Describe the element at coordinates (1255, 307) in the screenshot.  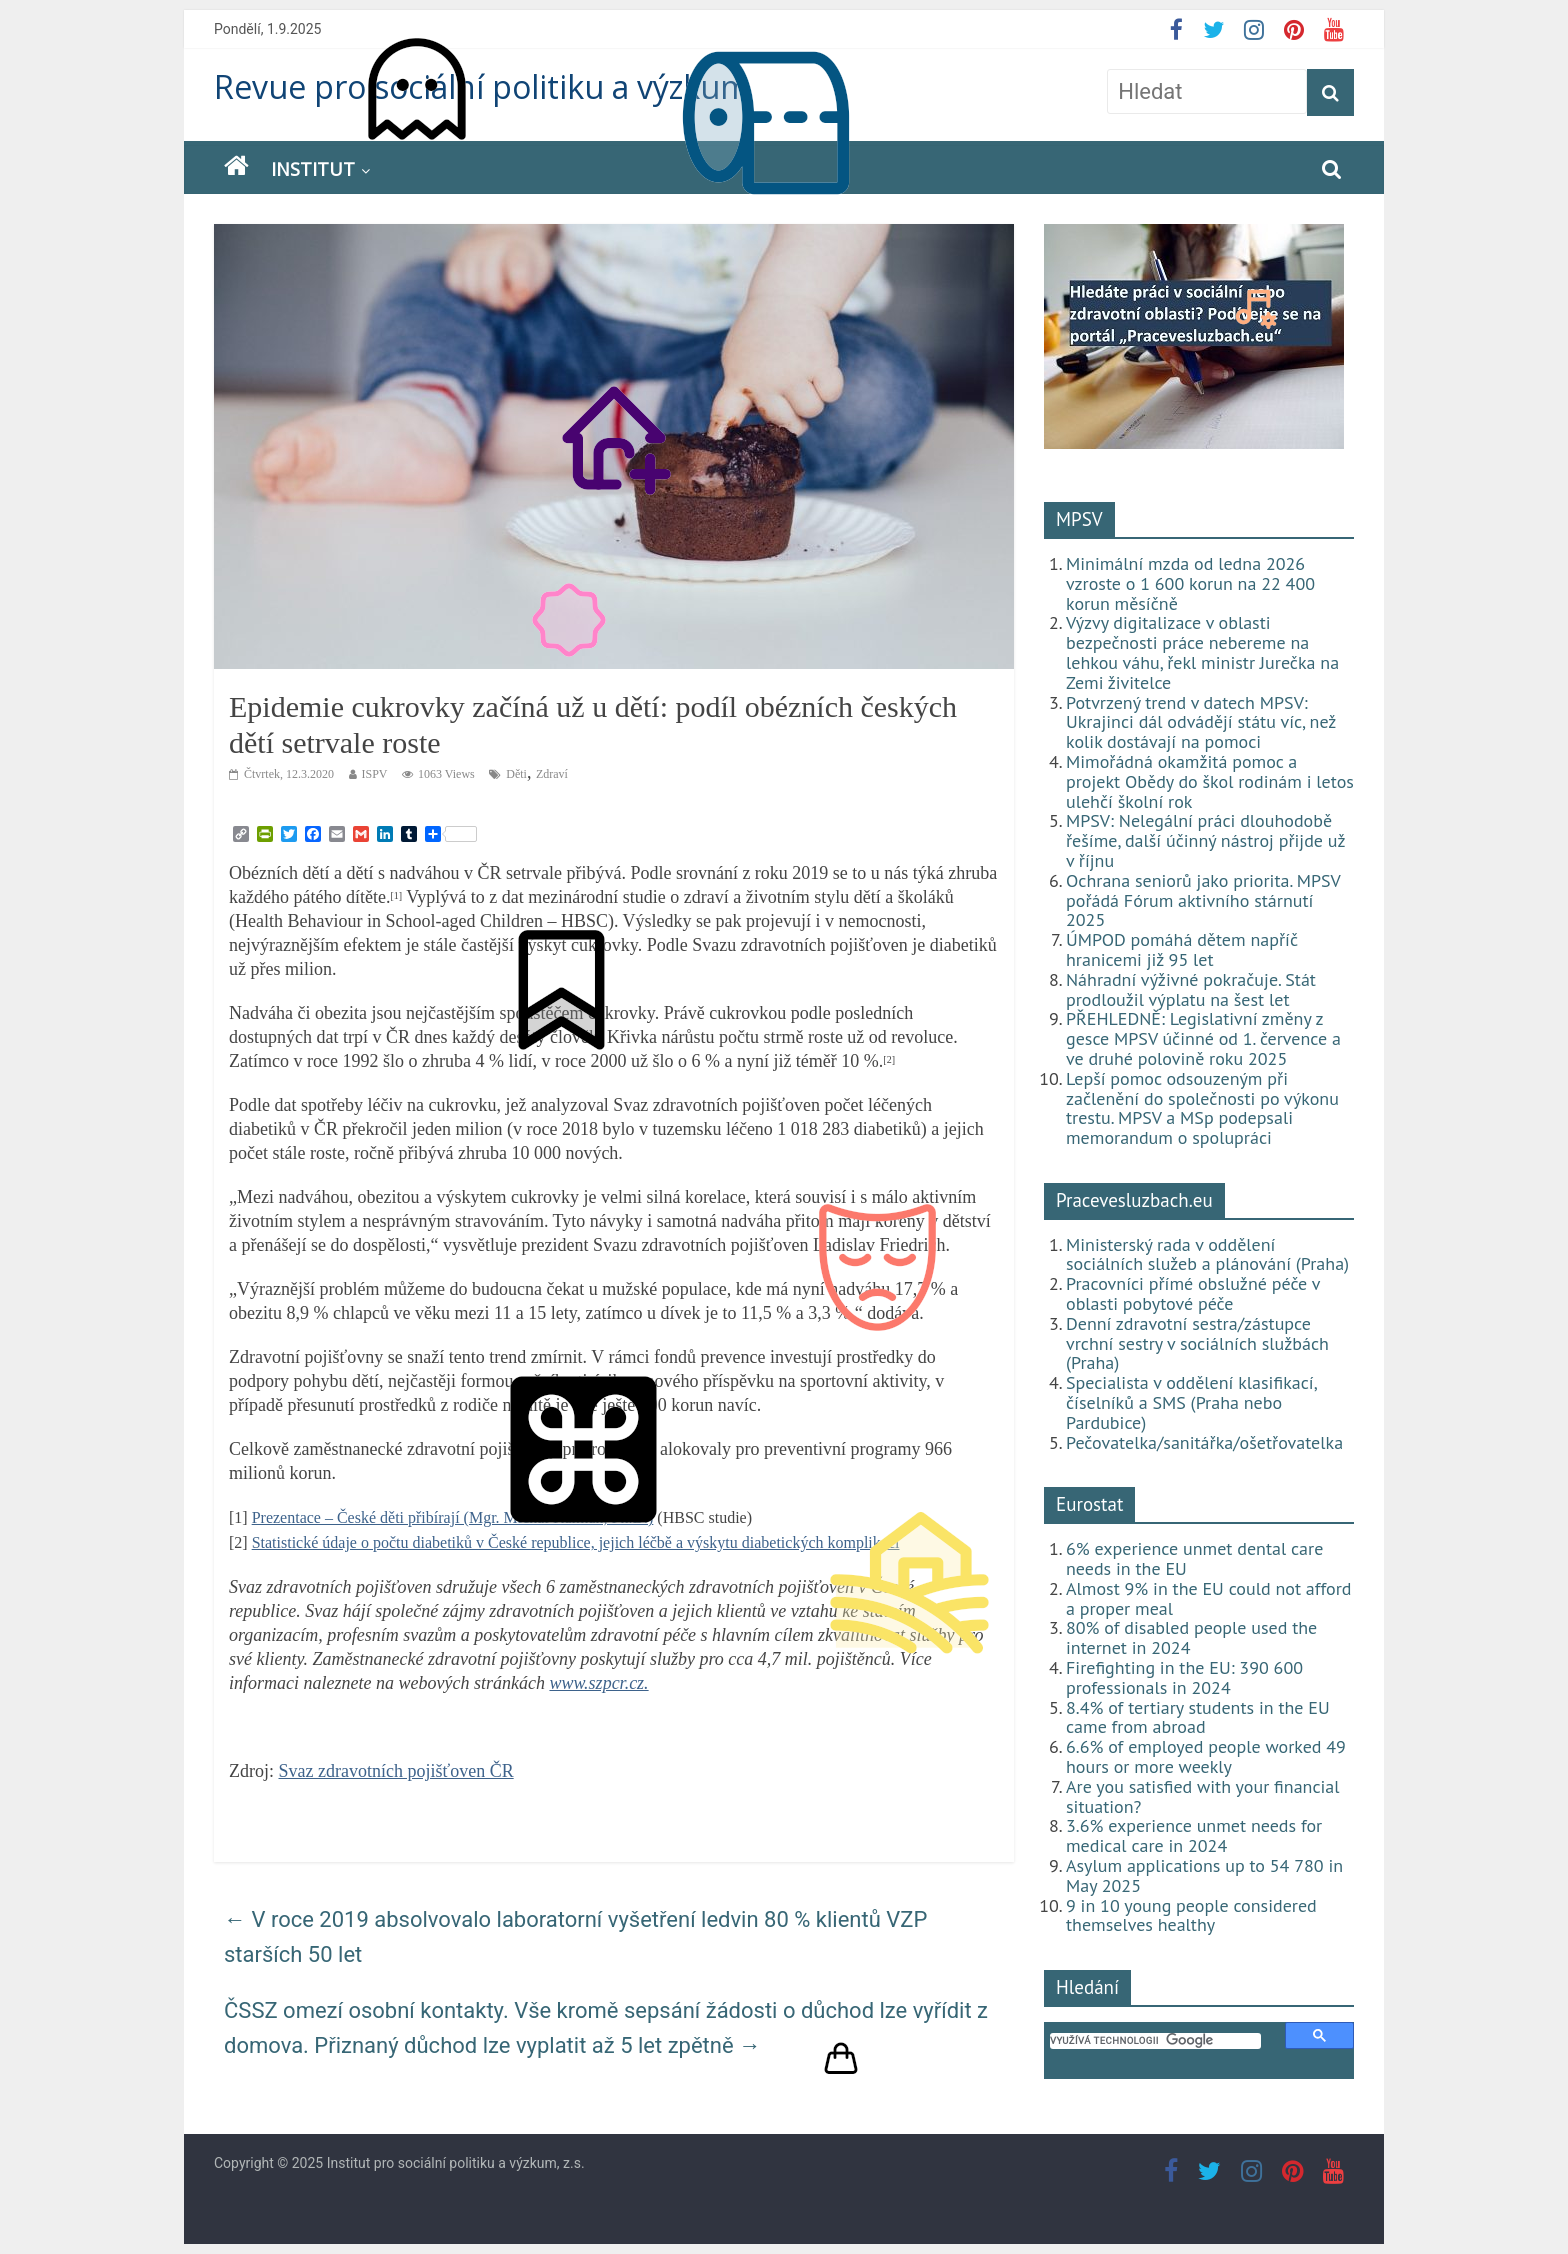
I see `access music or audio settings` at that location.